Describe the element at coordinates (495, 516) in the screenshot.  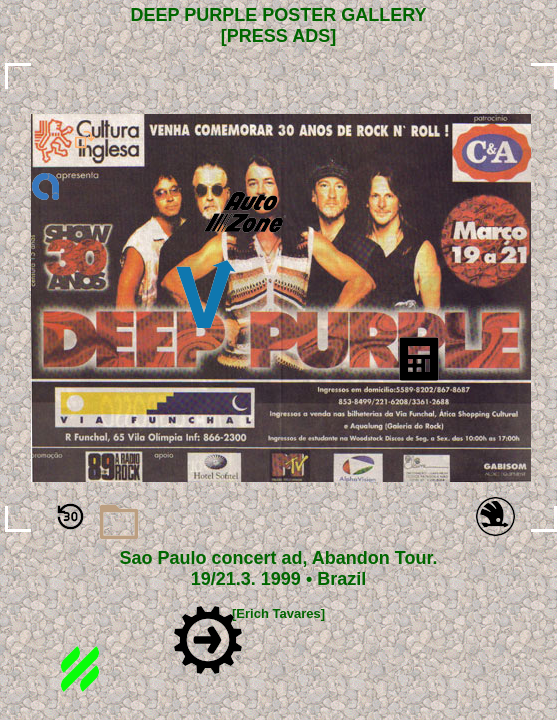
I see `Škoda brand logo` at that location.